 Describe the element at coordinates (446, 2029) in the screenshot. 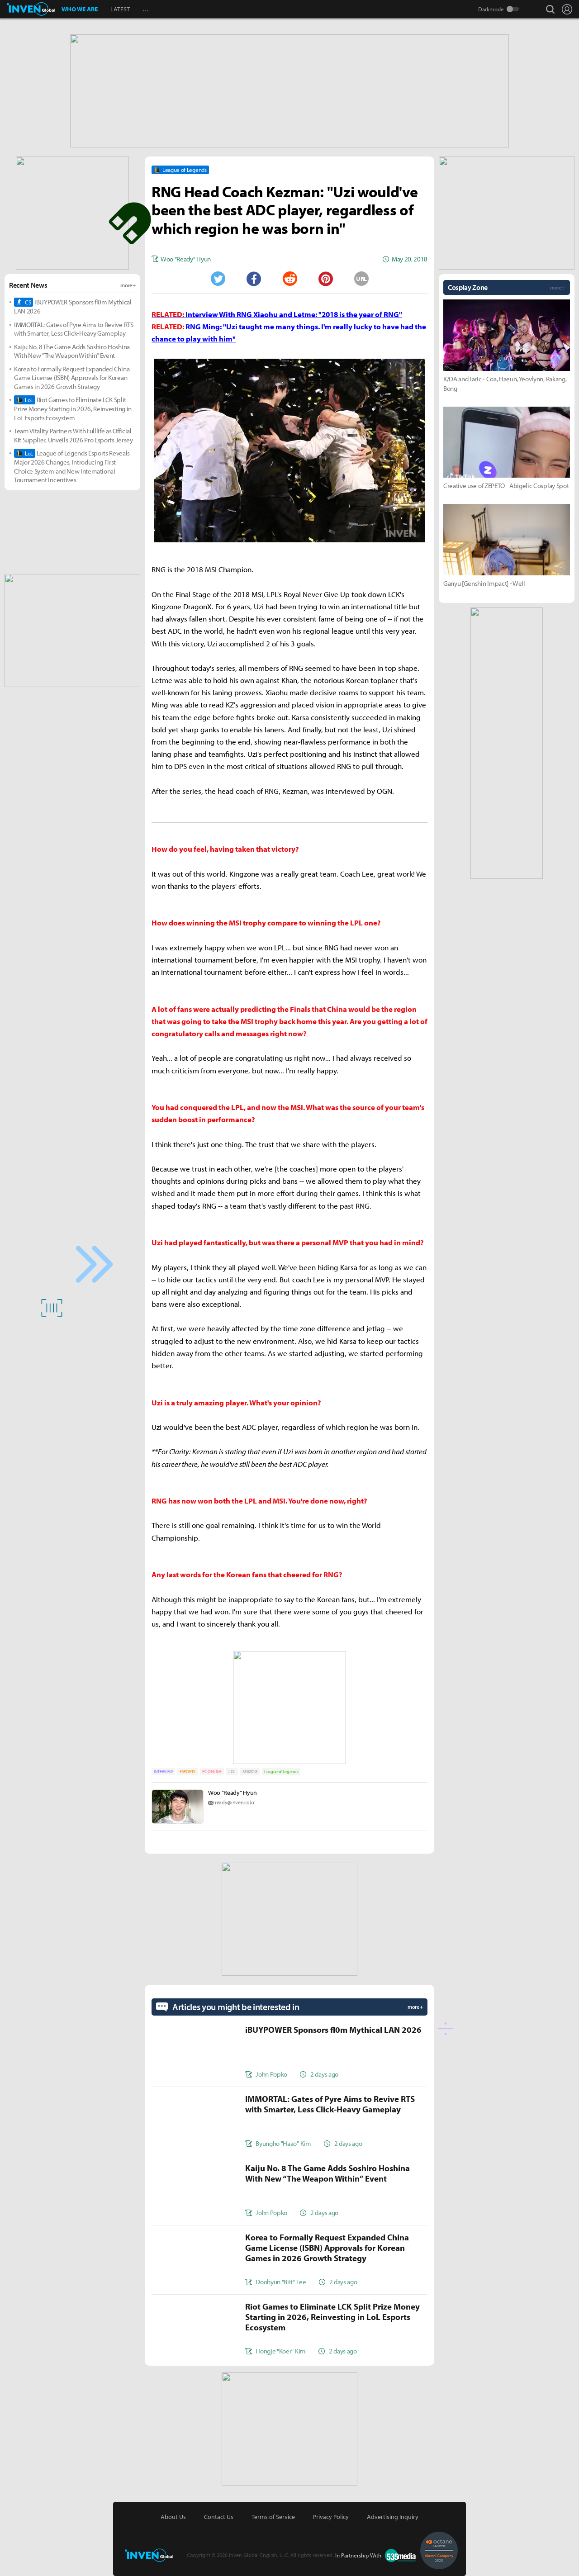

I see `perform division calculation` at that location.